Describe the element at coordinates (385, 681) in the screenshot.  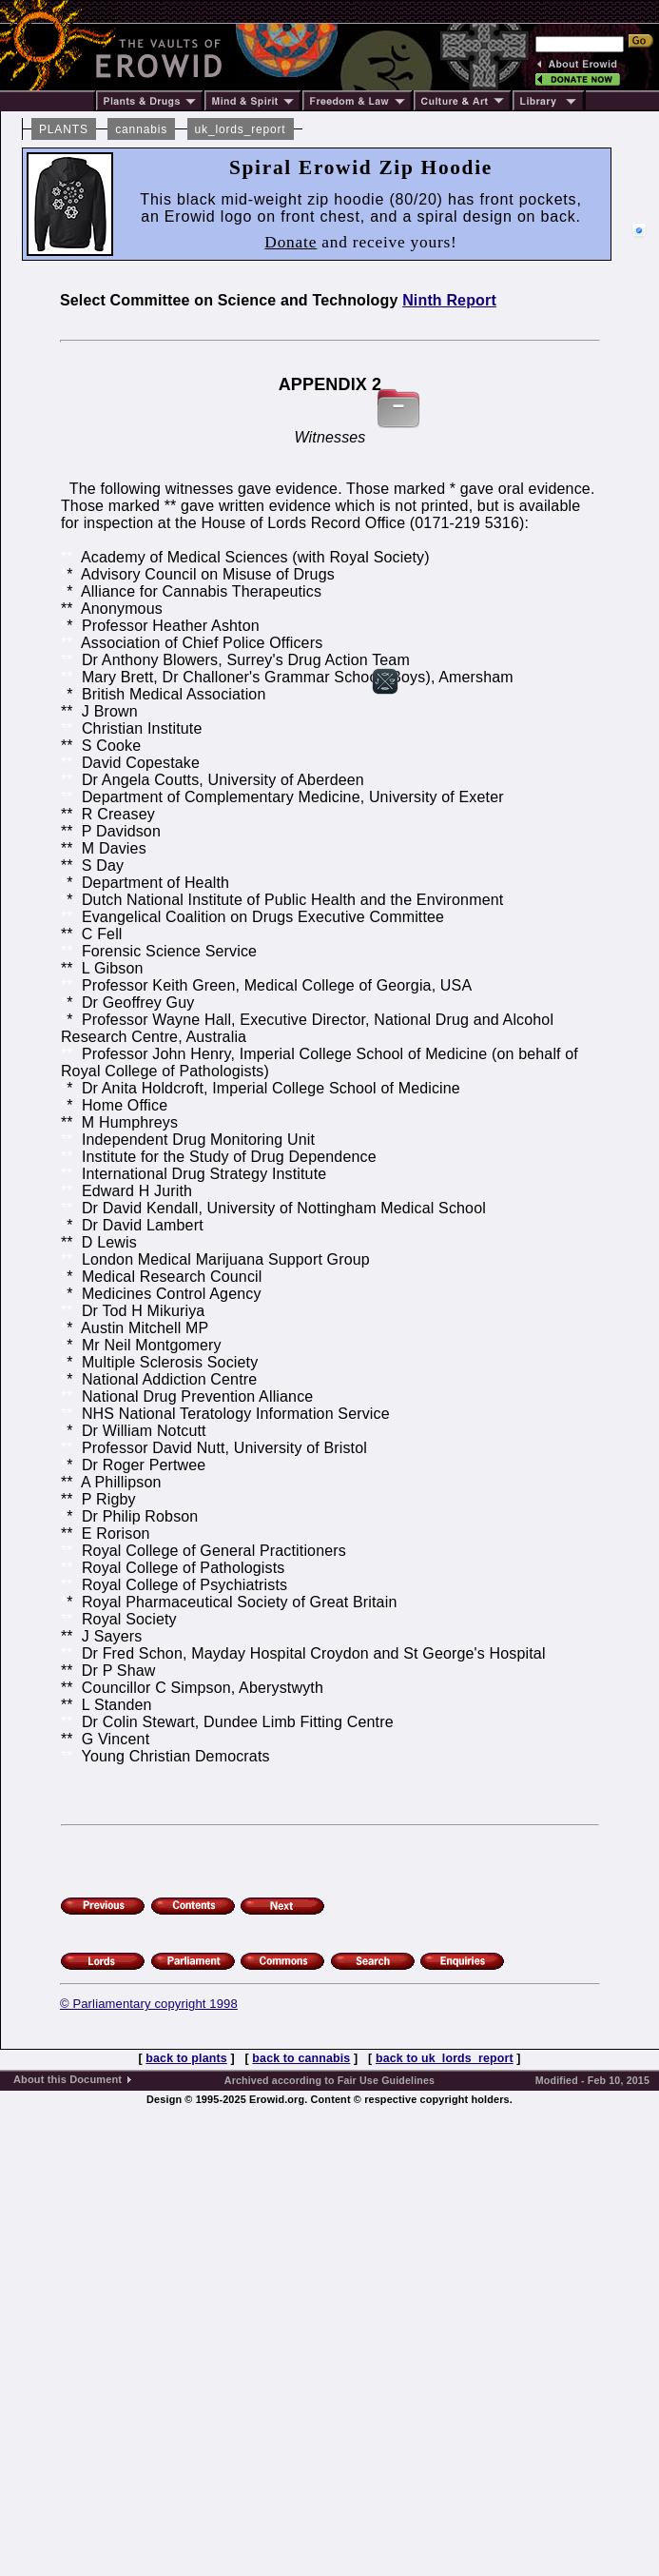
I see `launch fishing planet game` at that location.